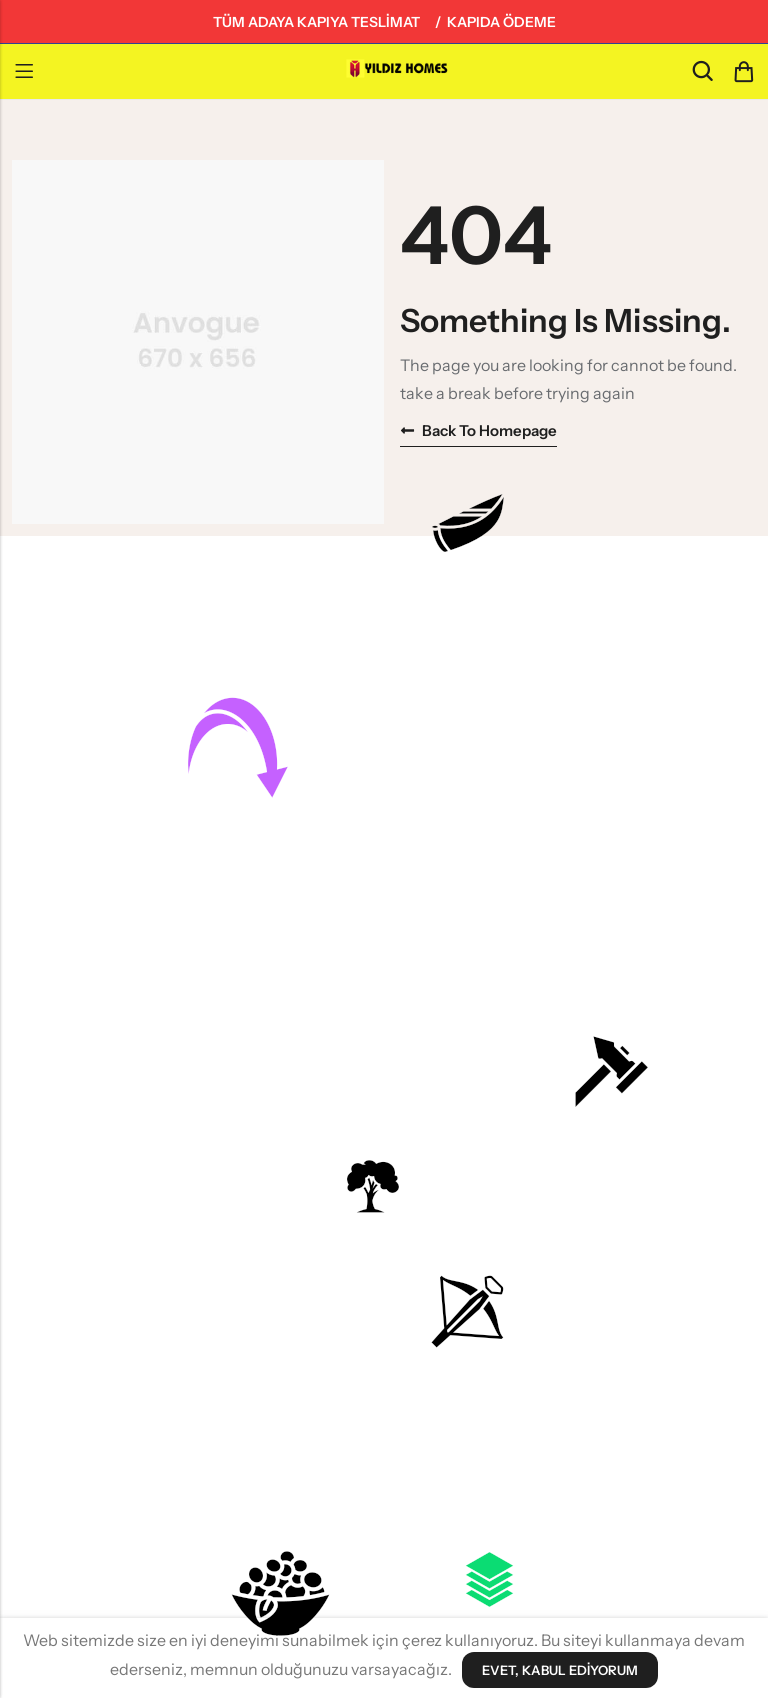 This screenshot has height=1698, width=768. Describe the element at coordinates (467, 1312) in the screenshot. I see `select crossbow weapon in game inventory` at that location.